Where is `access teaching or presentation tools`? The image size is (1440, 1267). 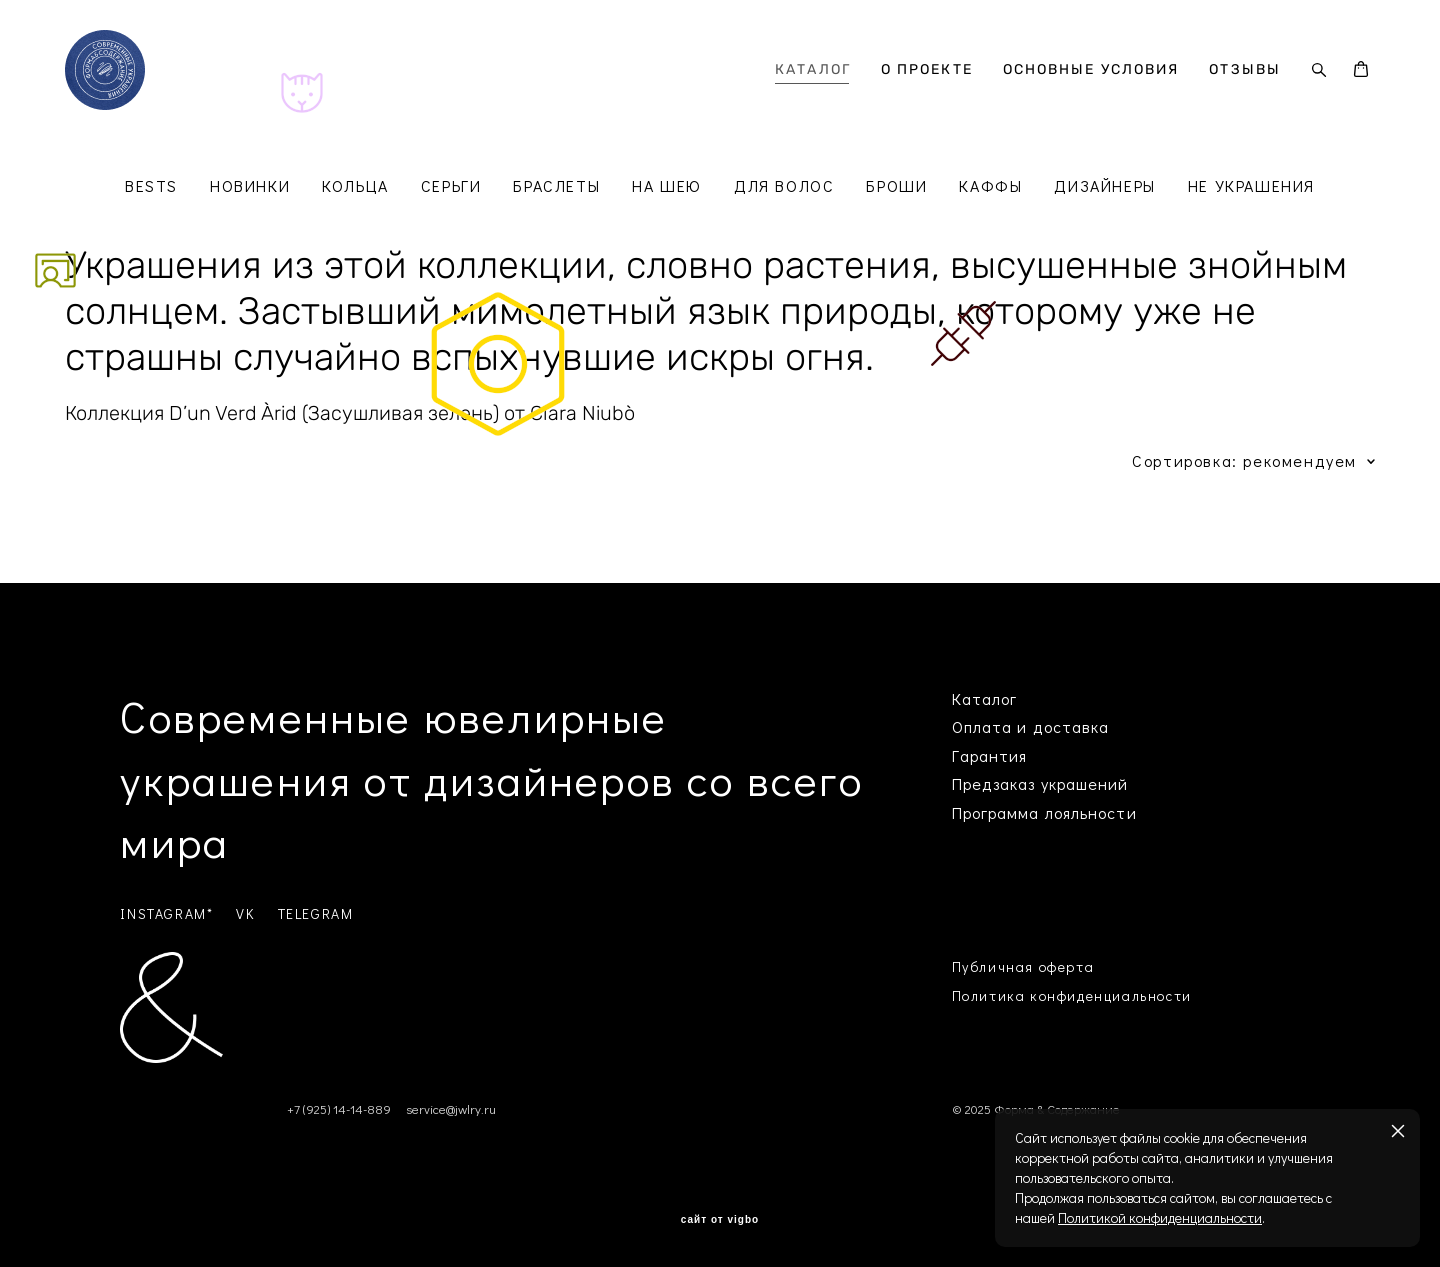 access teaching or presentation tools is located at coordinates (55, 270).